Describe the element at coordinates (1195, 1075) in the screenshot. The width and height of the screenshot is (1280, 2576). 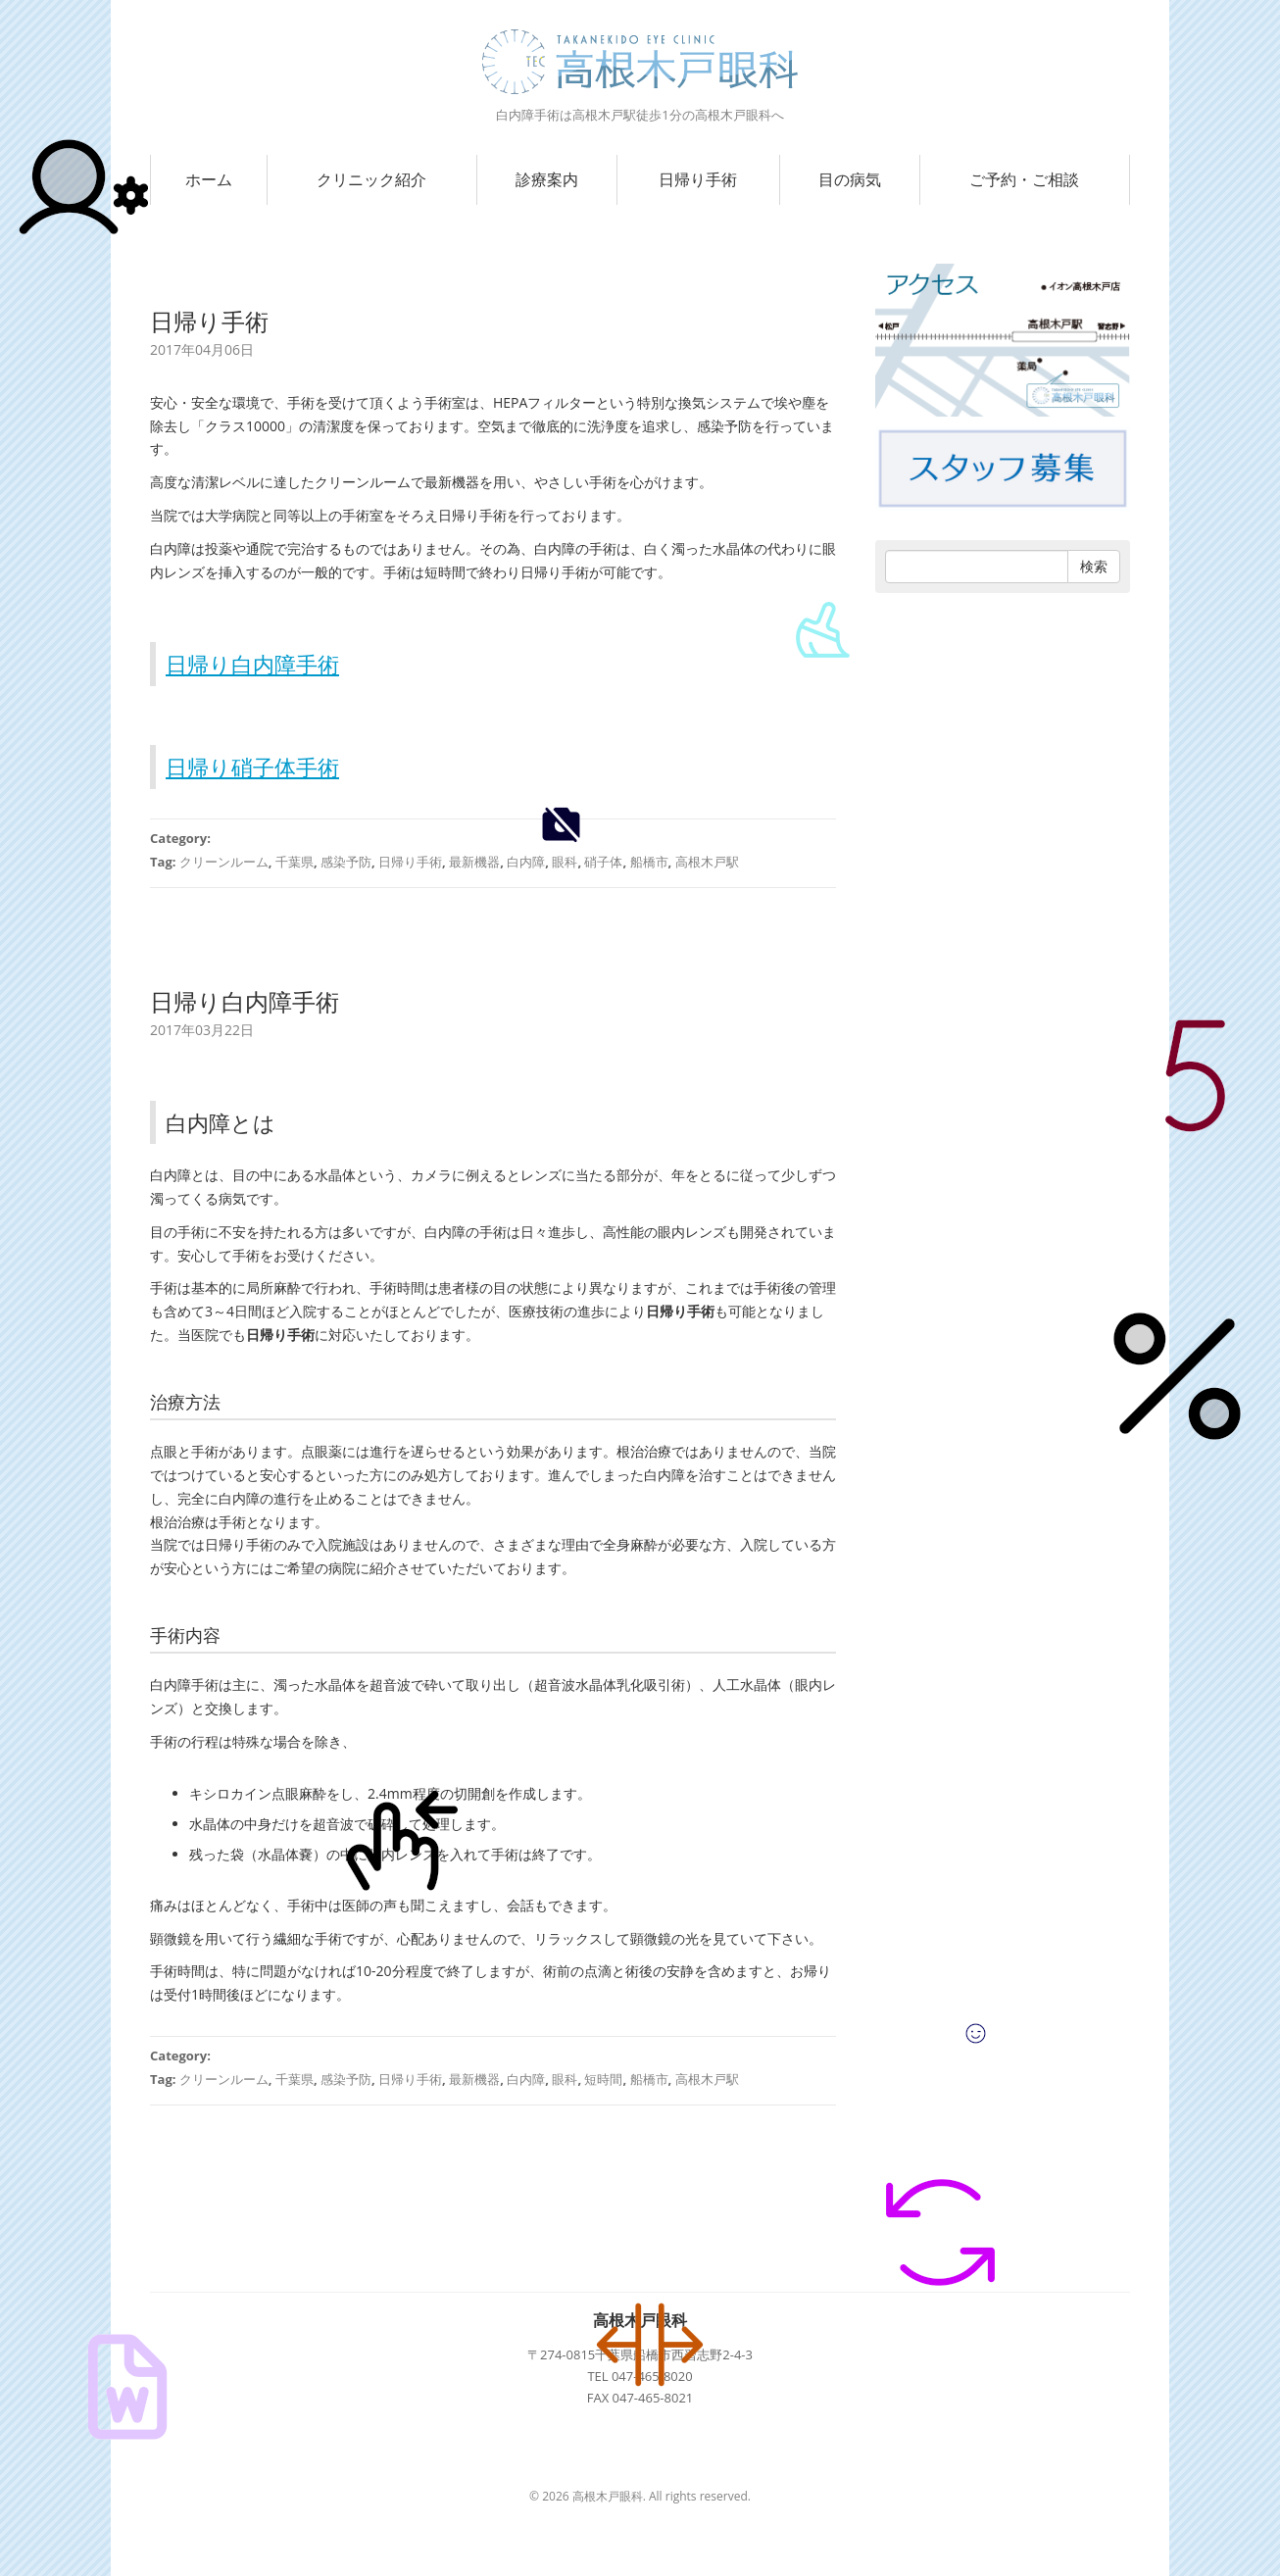
I see `indicates the number five in a list or sequence` at that location.